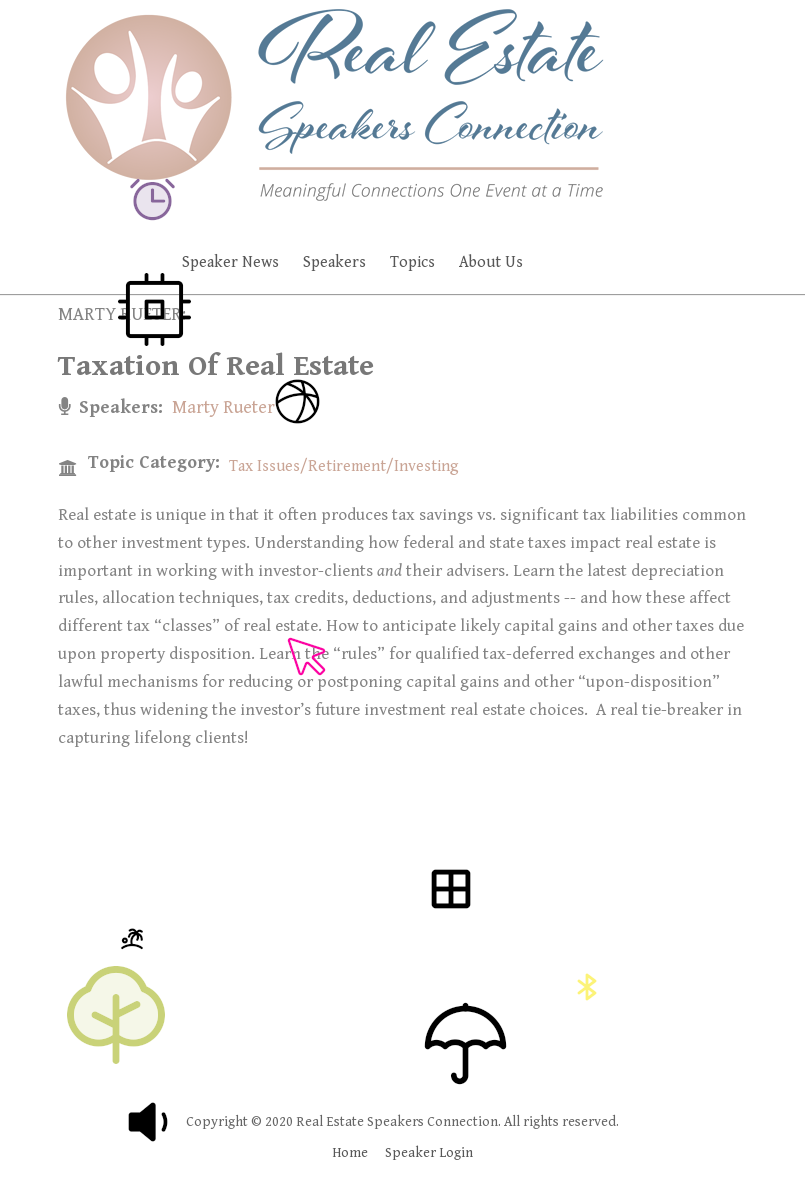  What do you see at coordinates (132, 939) in the screenshot?
I see `indicates vacation or travel mode` at bounding box center [132, 939].